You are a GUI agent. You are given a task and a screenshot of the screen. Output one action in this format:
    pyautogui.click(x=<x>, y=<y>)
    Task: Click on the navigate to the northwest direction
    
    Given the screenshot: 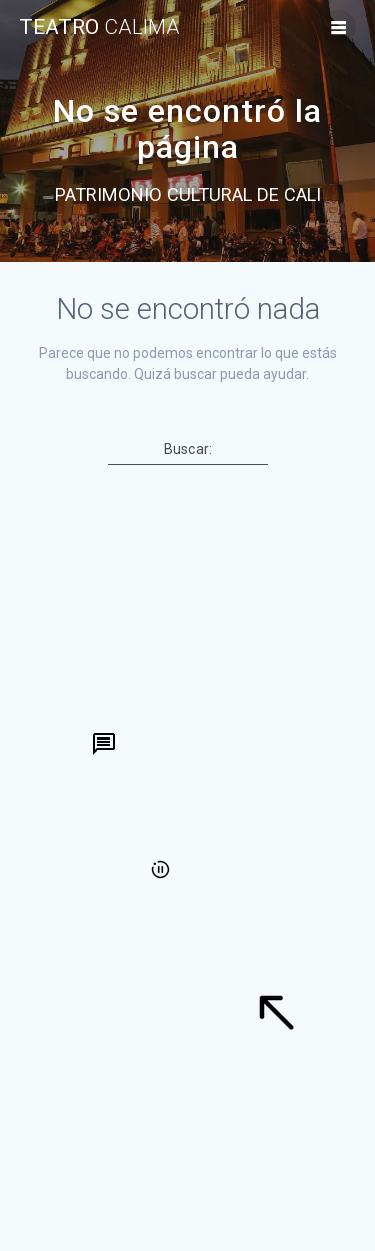 What is the action you would take?
    pyautogui.click(x=276, y=1012)
    